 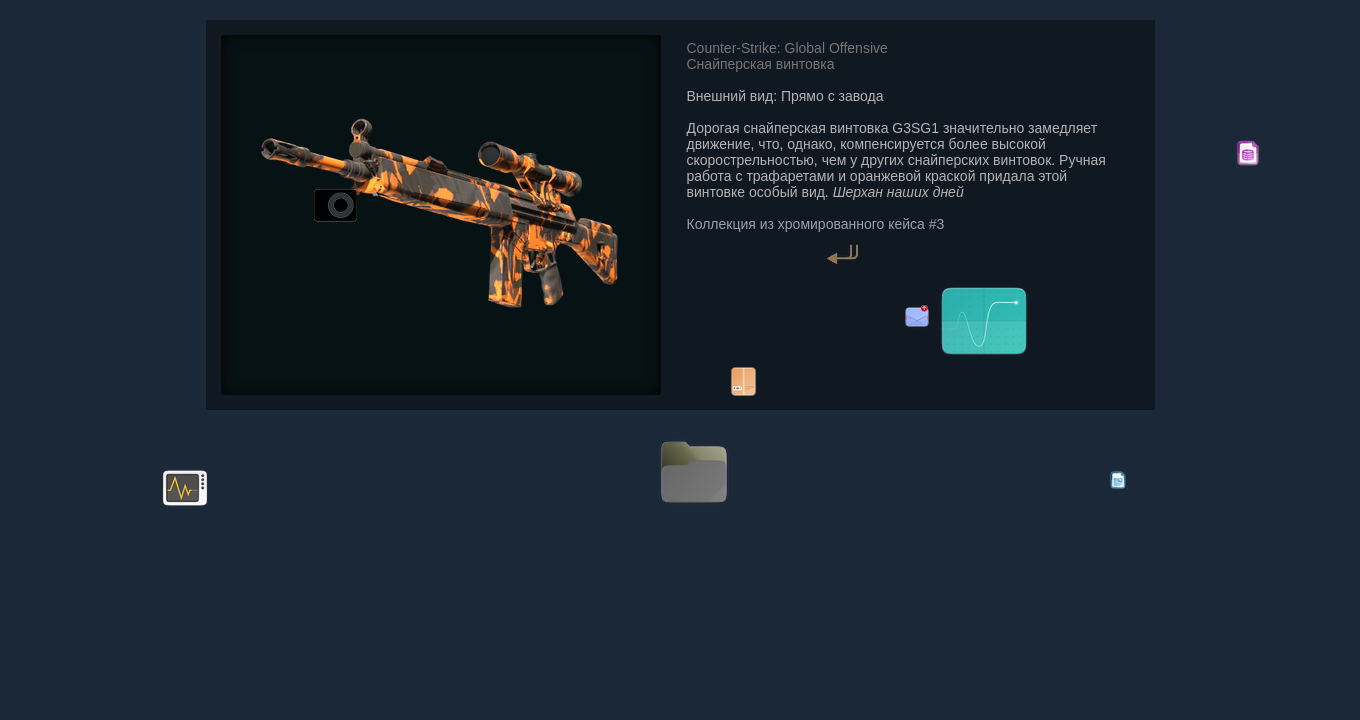 I want to click on reply to all recipients of an email, so click(x=842, y=252).